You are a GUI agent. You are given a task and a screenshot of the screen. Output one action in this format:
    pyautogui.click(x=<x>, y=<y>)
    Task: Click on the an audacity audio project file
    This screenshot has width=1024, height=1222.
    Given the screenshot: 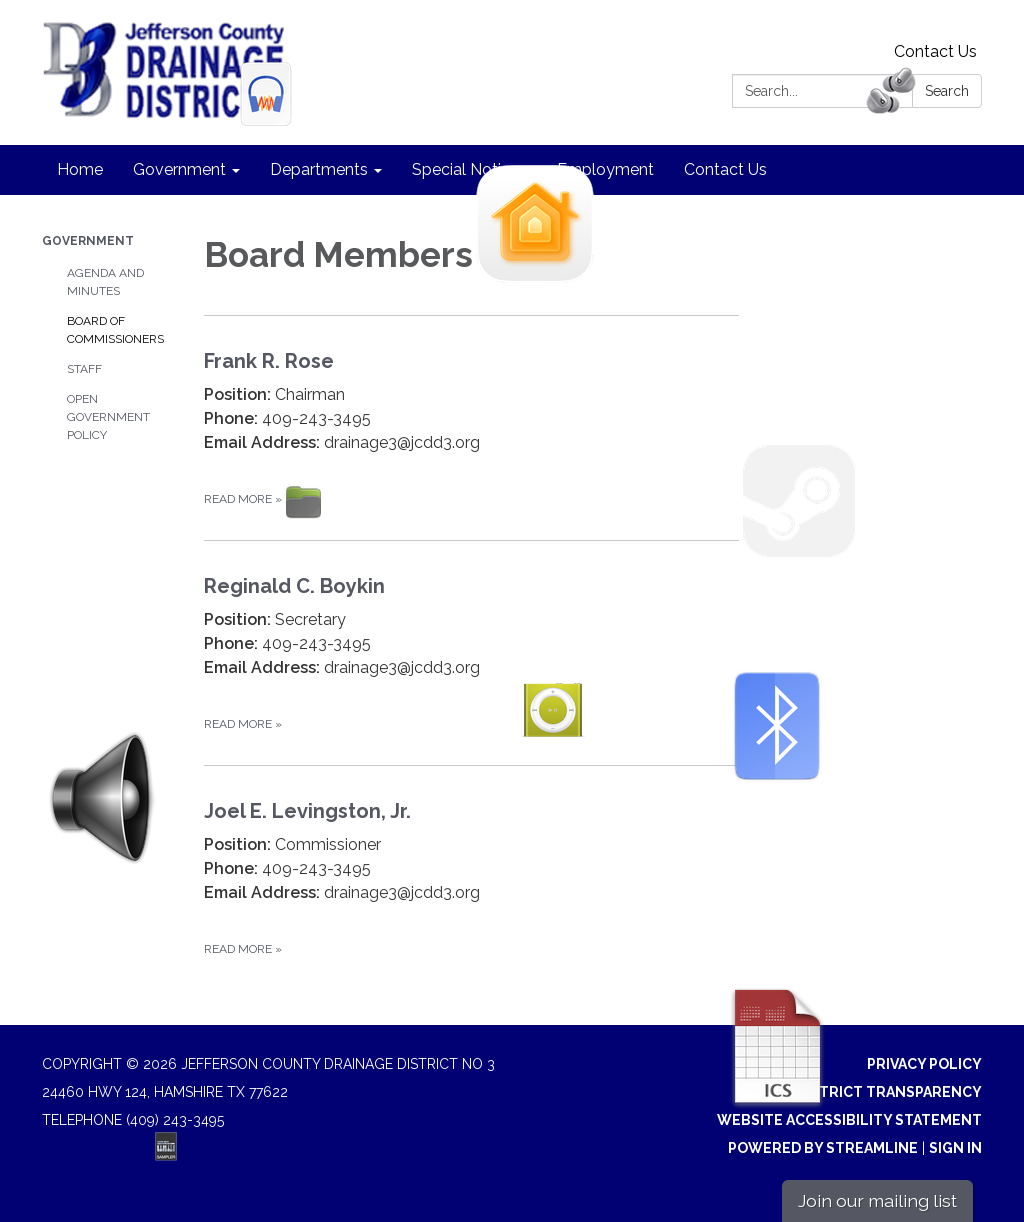 What is the action you would take?
    pyautogui.click(x=266, y=94)
    